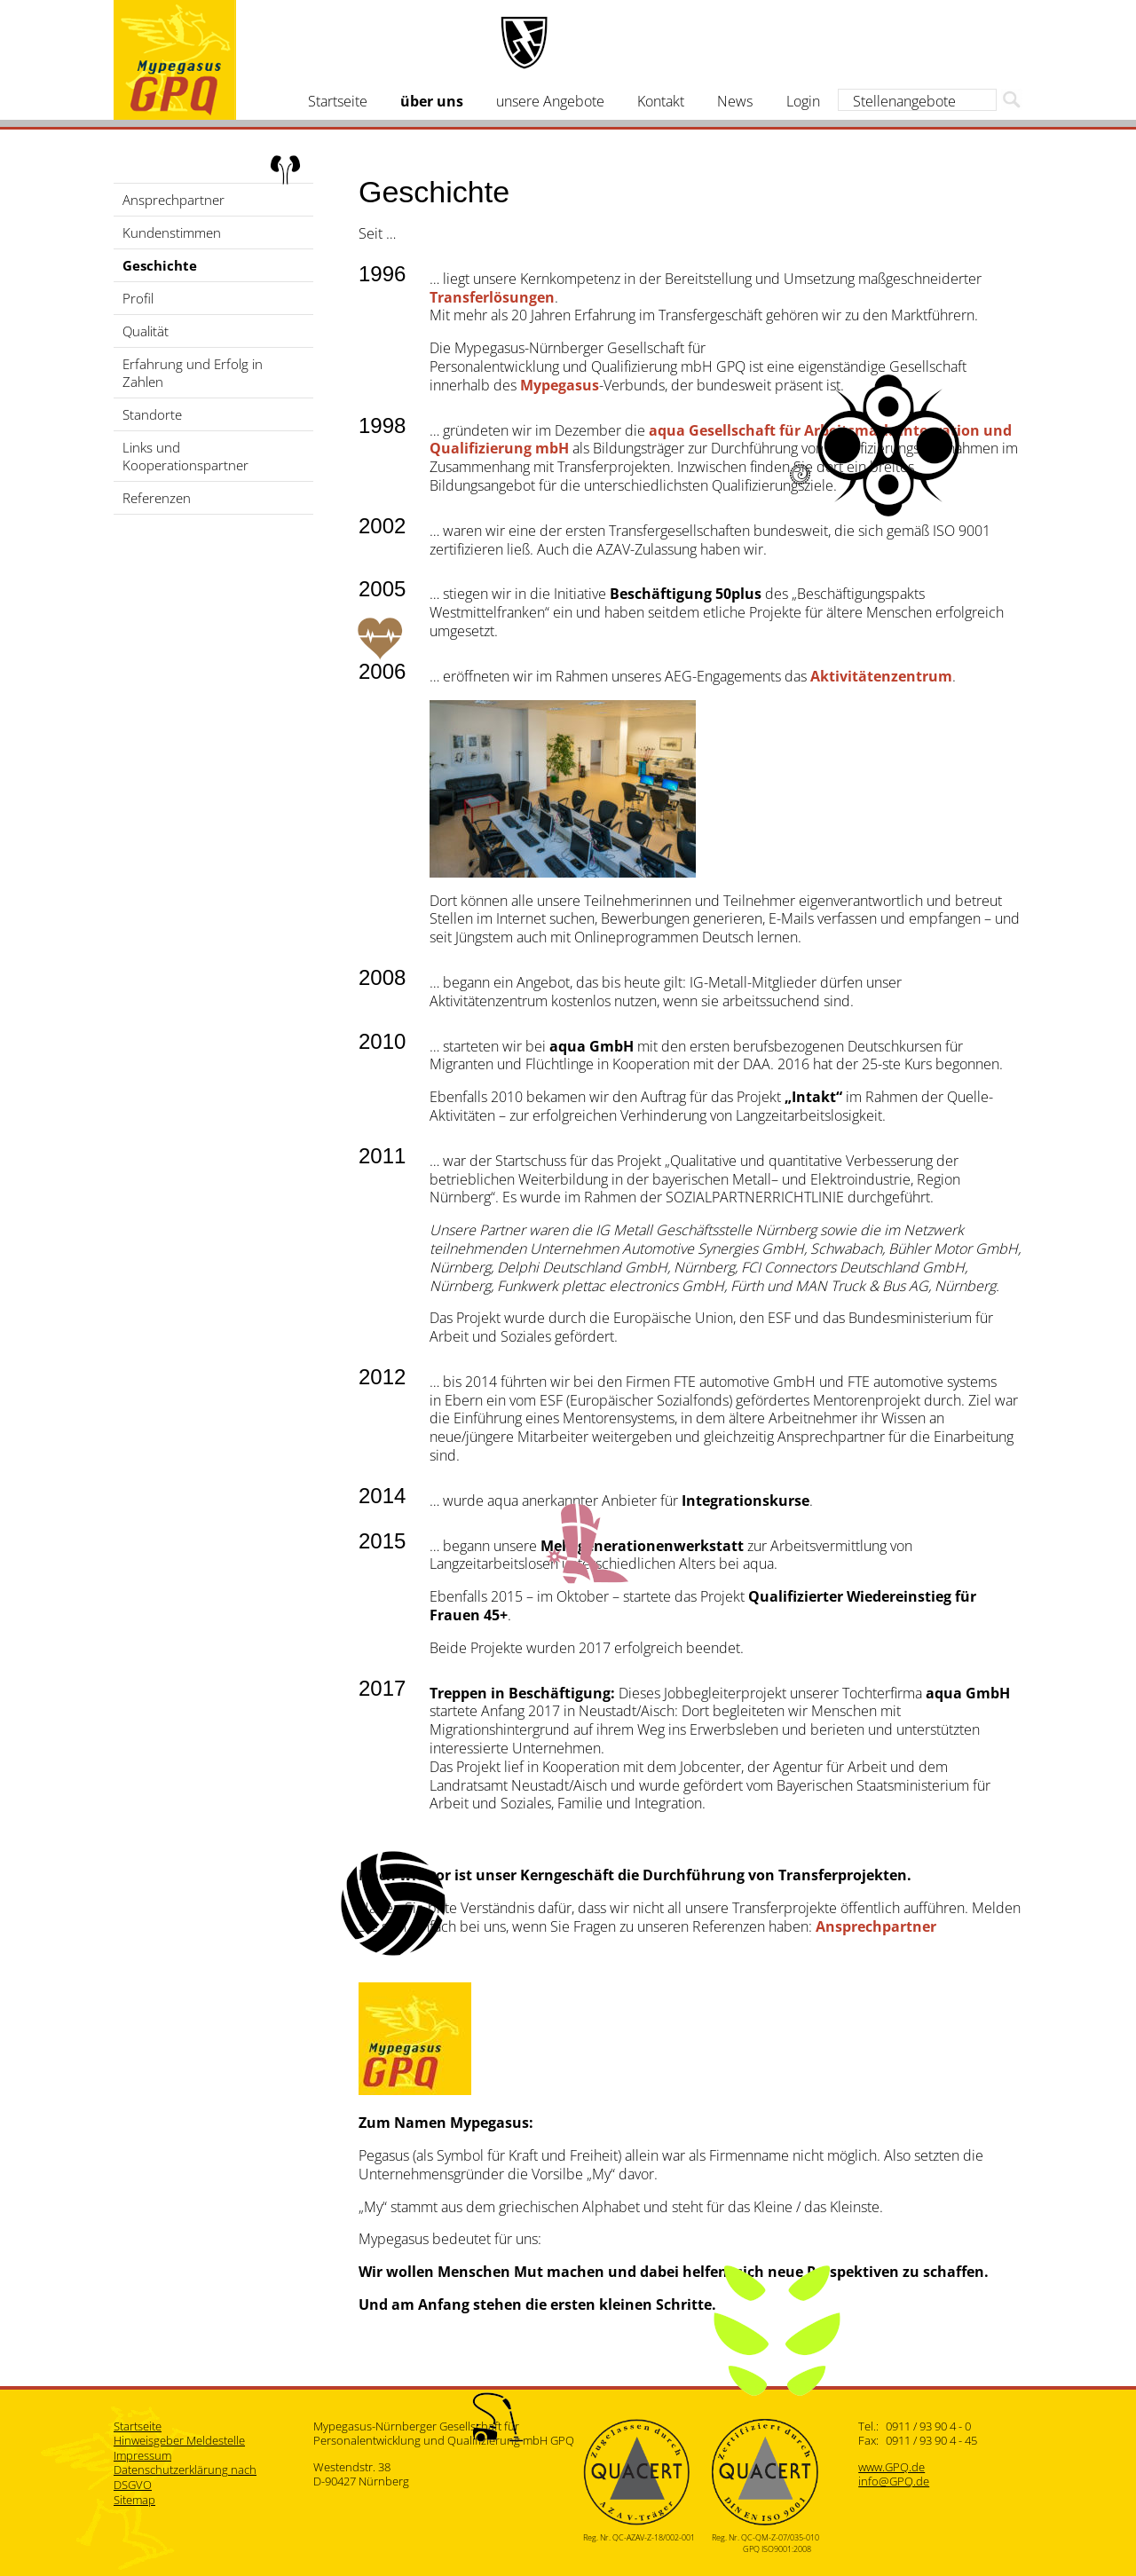 This screenshot has width=1136, height=2576. What do you see at coordinates (800, 474) in the screenshot?
I see `indicates a loading or processing state` at bounding box center [800, 474].